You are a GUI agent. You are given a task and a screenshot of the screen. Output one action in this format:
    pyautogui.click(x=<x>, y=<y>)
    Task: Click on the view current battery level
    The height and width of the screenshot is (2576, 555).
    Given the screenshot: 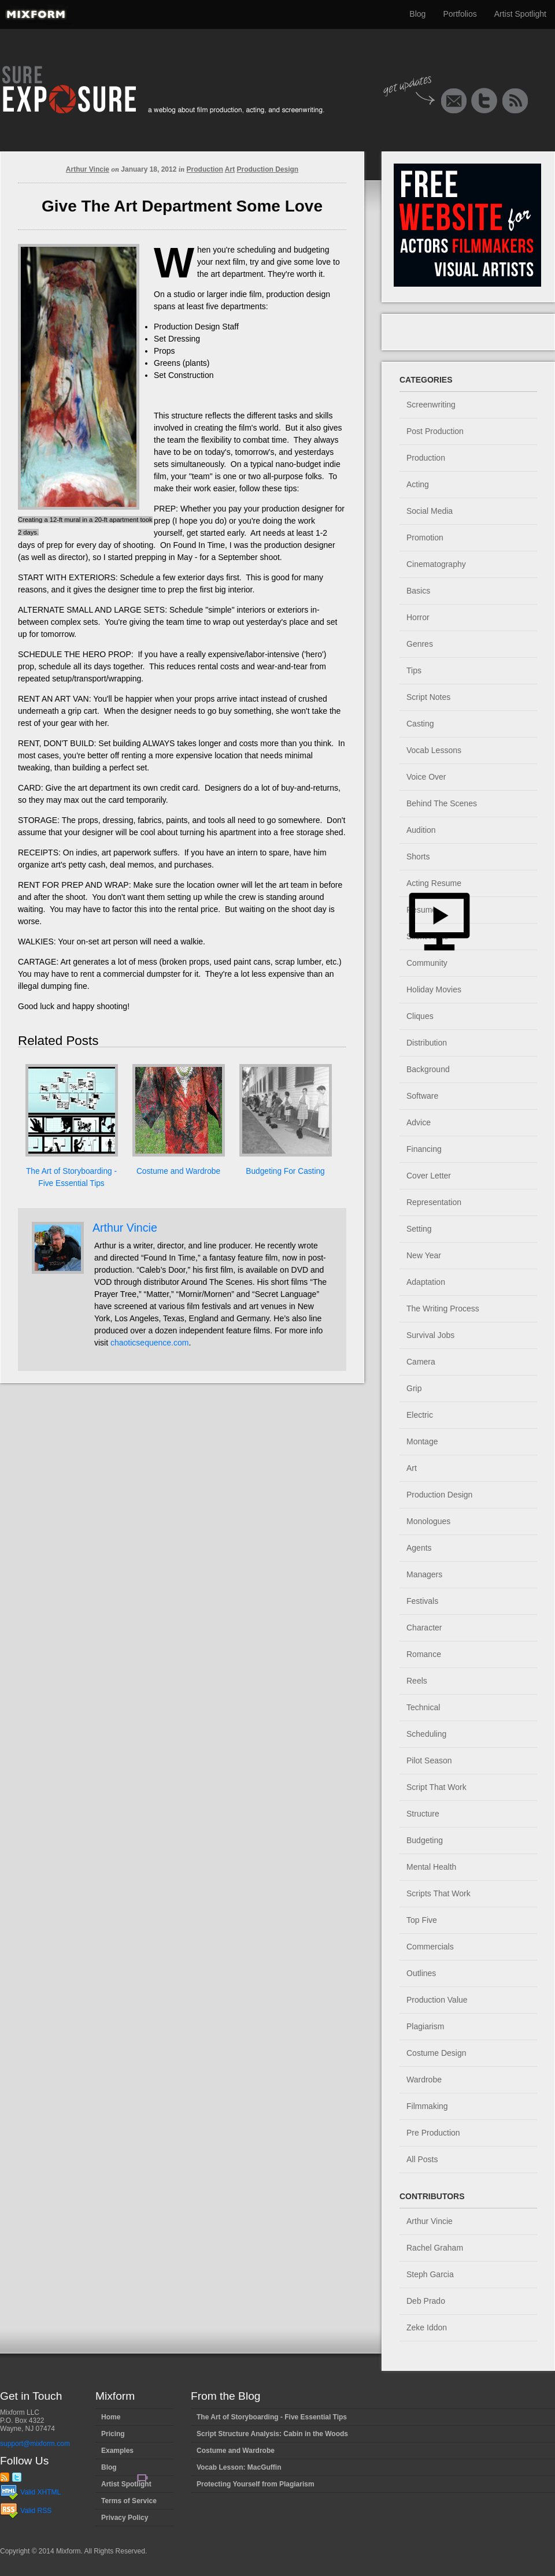 What is the action you would take?
    pyautogui.click(x=142, y=2478)
    